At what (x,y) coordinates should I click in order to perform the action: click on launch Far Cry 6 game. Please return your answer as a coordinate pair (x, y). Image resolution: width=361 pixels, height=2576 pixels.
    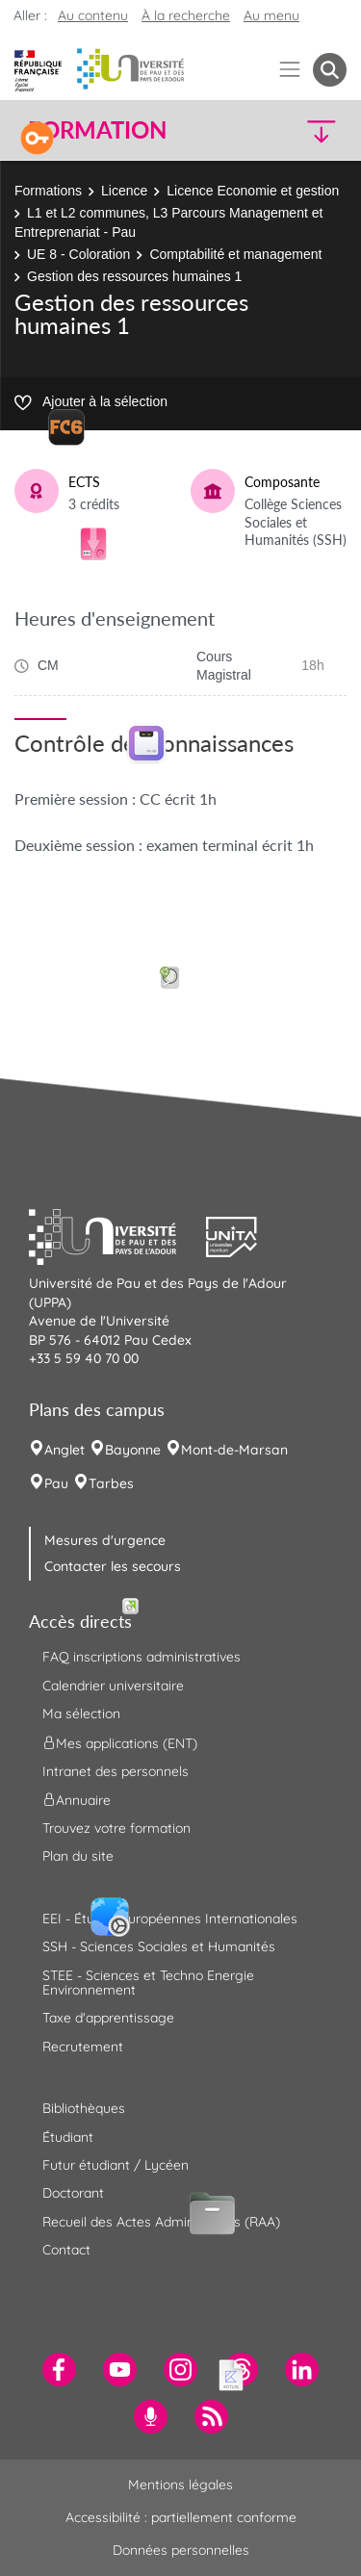
    Looking at the image, I should click on (66, 427).